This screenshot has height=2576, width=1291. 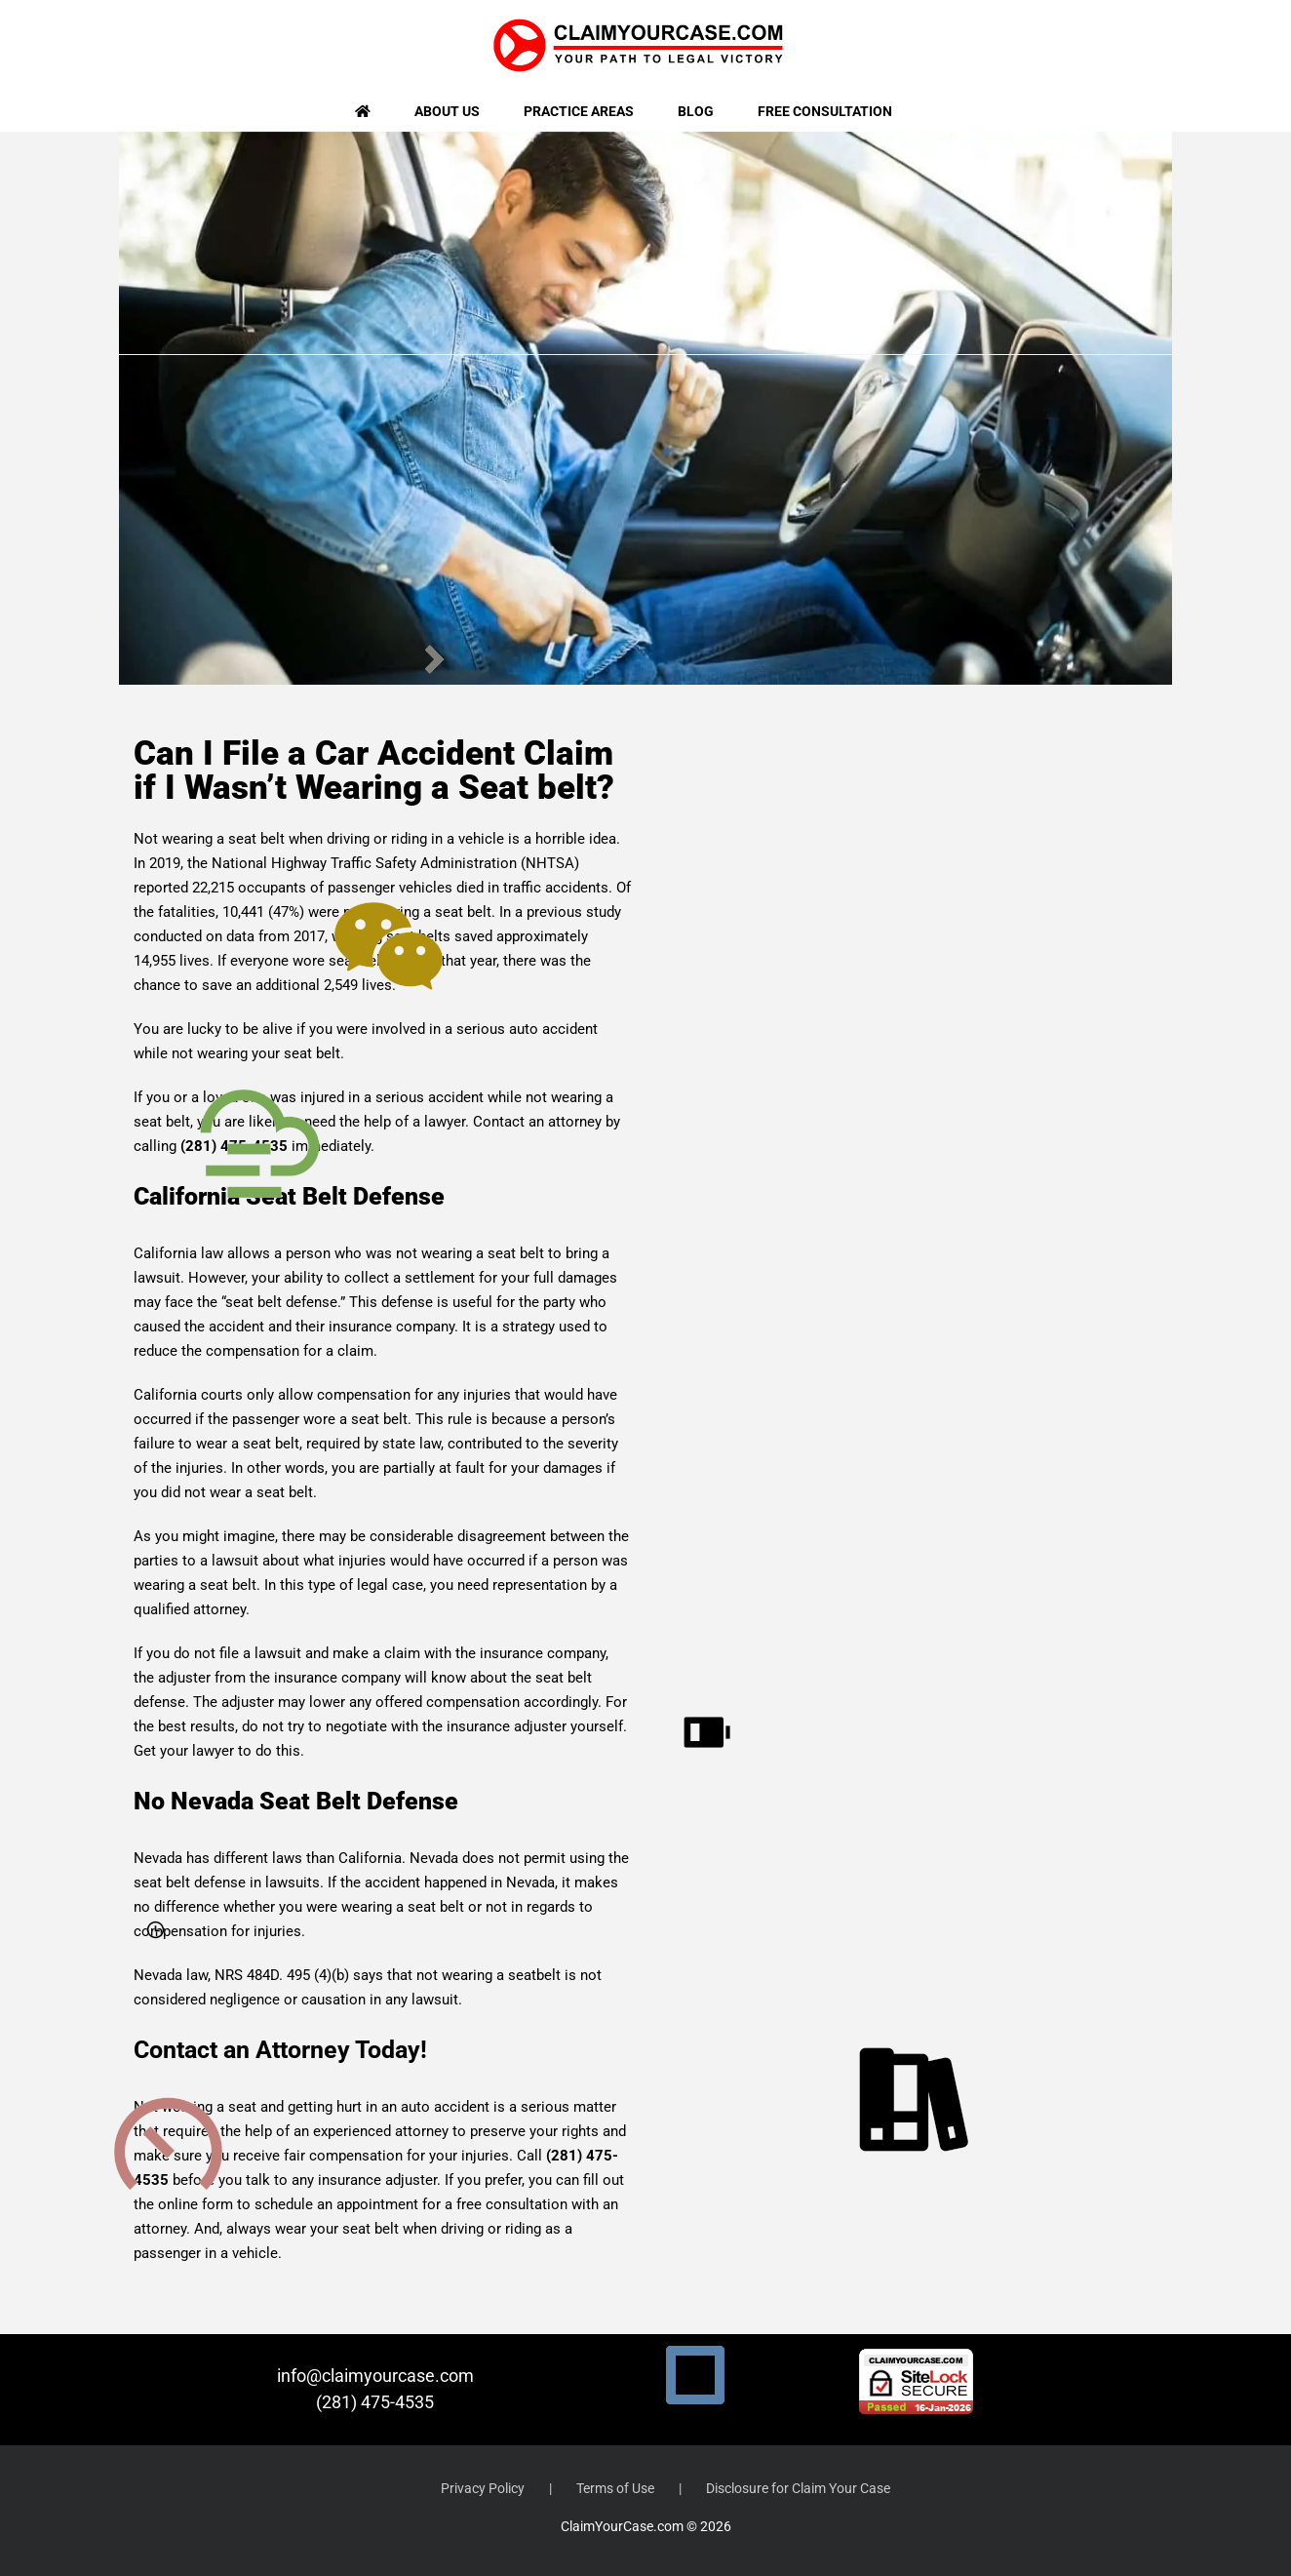 I want to click on expand a collapsible menu or section, so click(x=434, y=659).